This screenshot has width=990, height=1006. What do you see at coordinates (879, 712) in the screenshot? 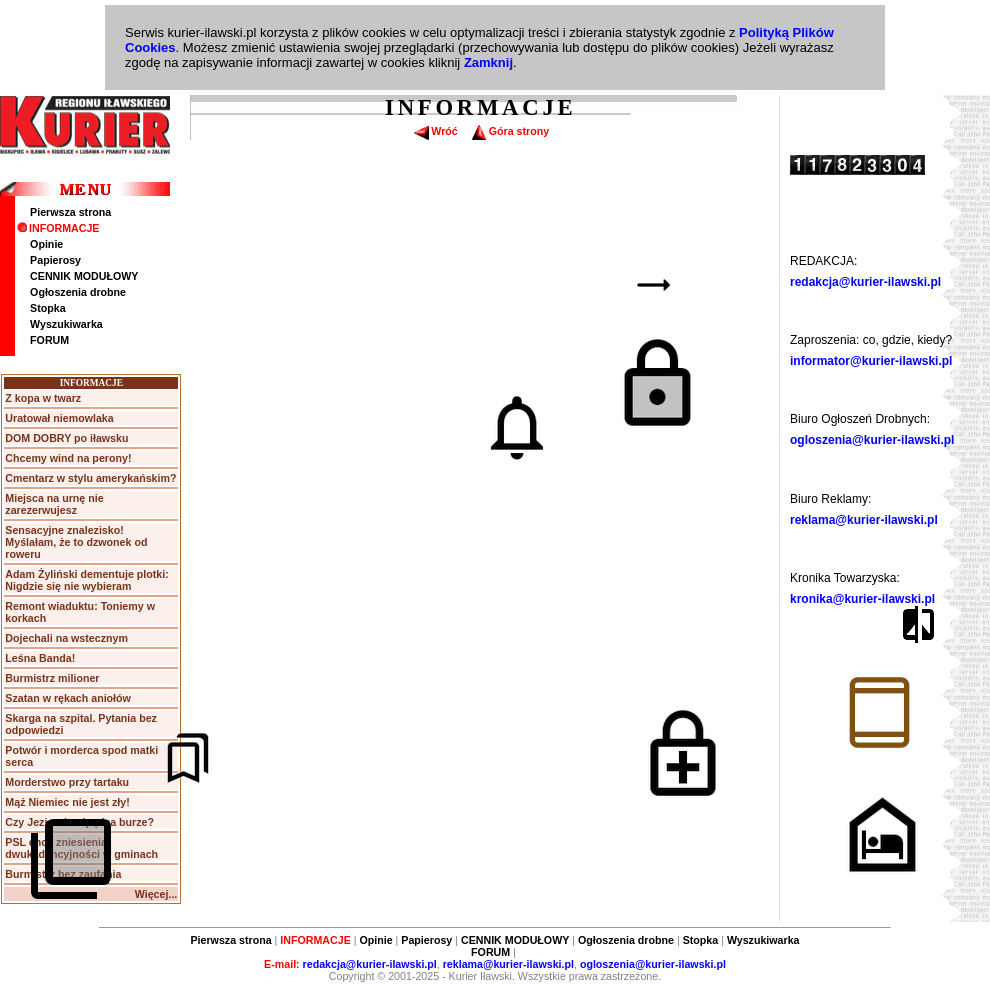
I see `switch to tablet view` at bounding box center [879, 712].